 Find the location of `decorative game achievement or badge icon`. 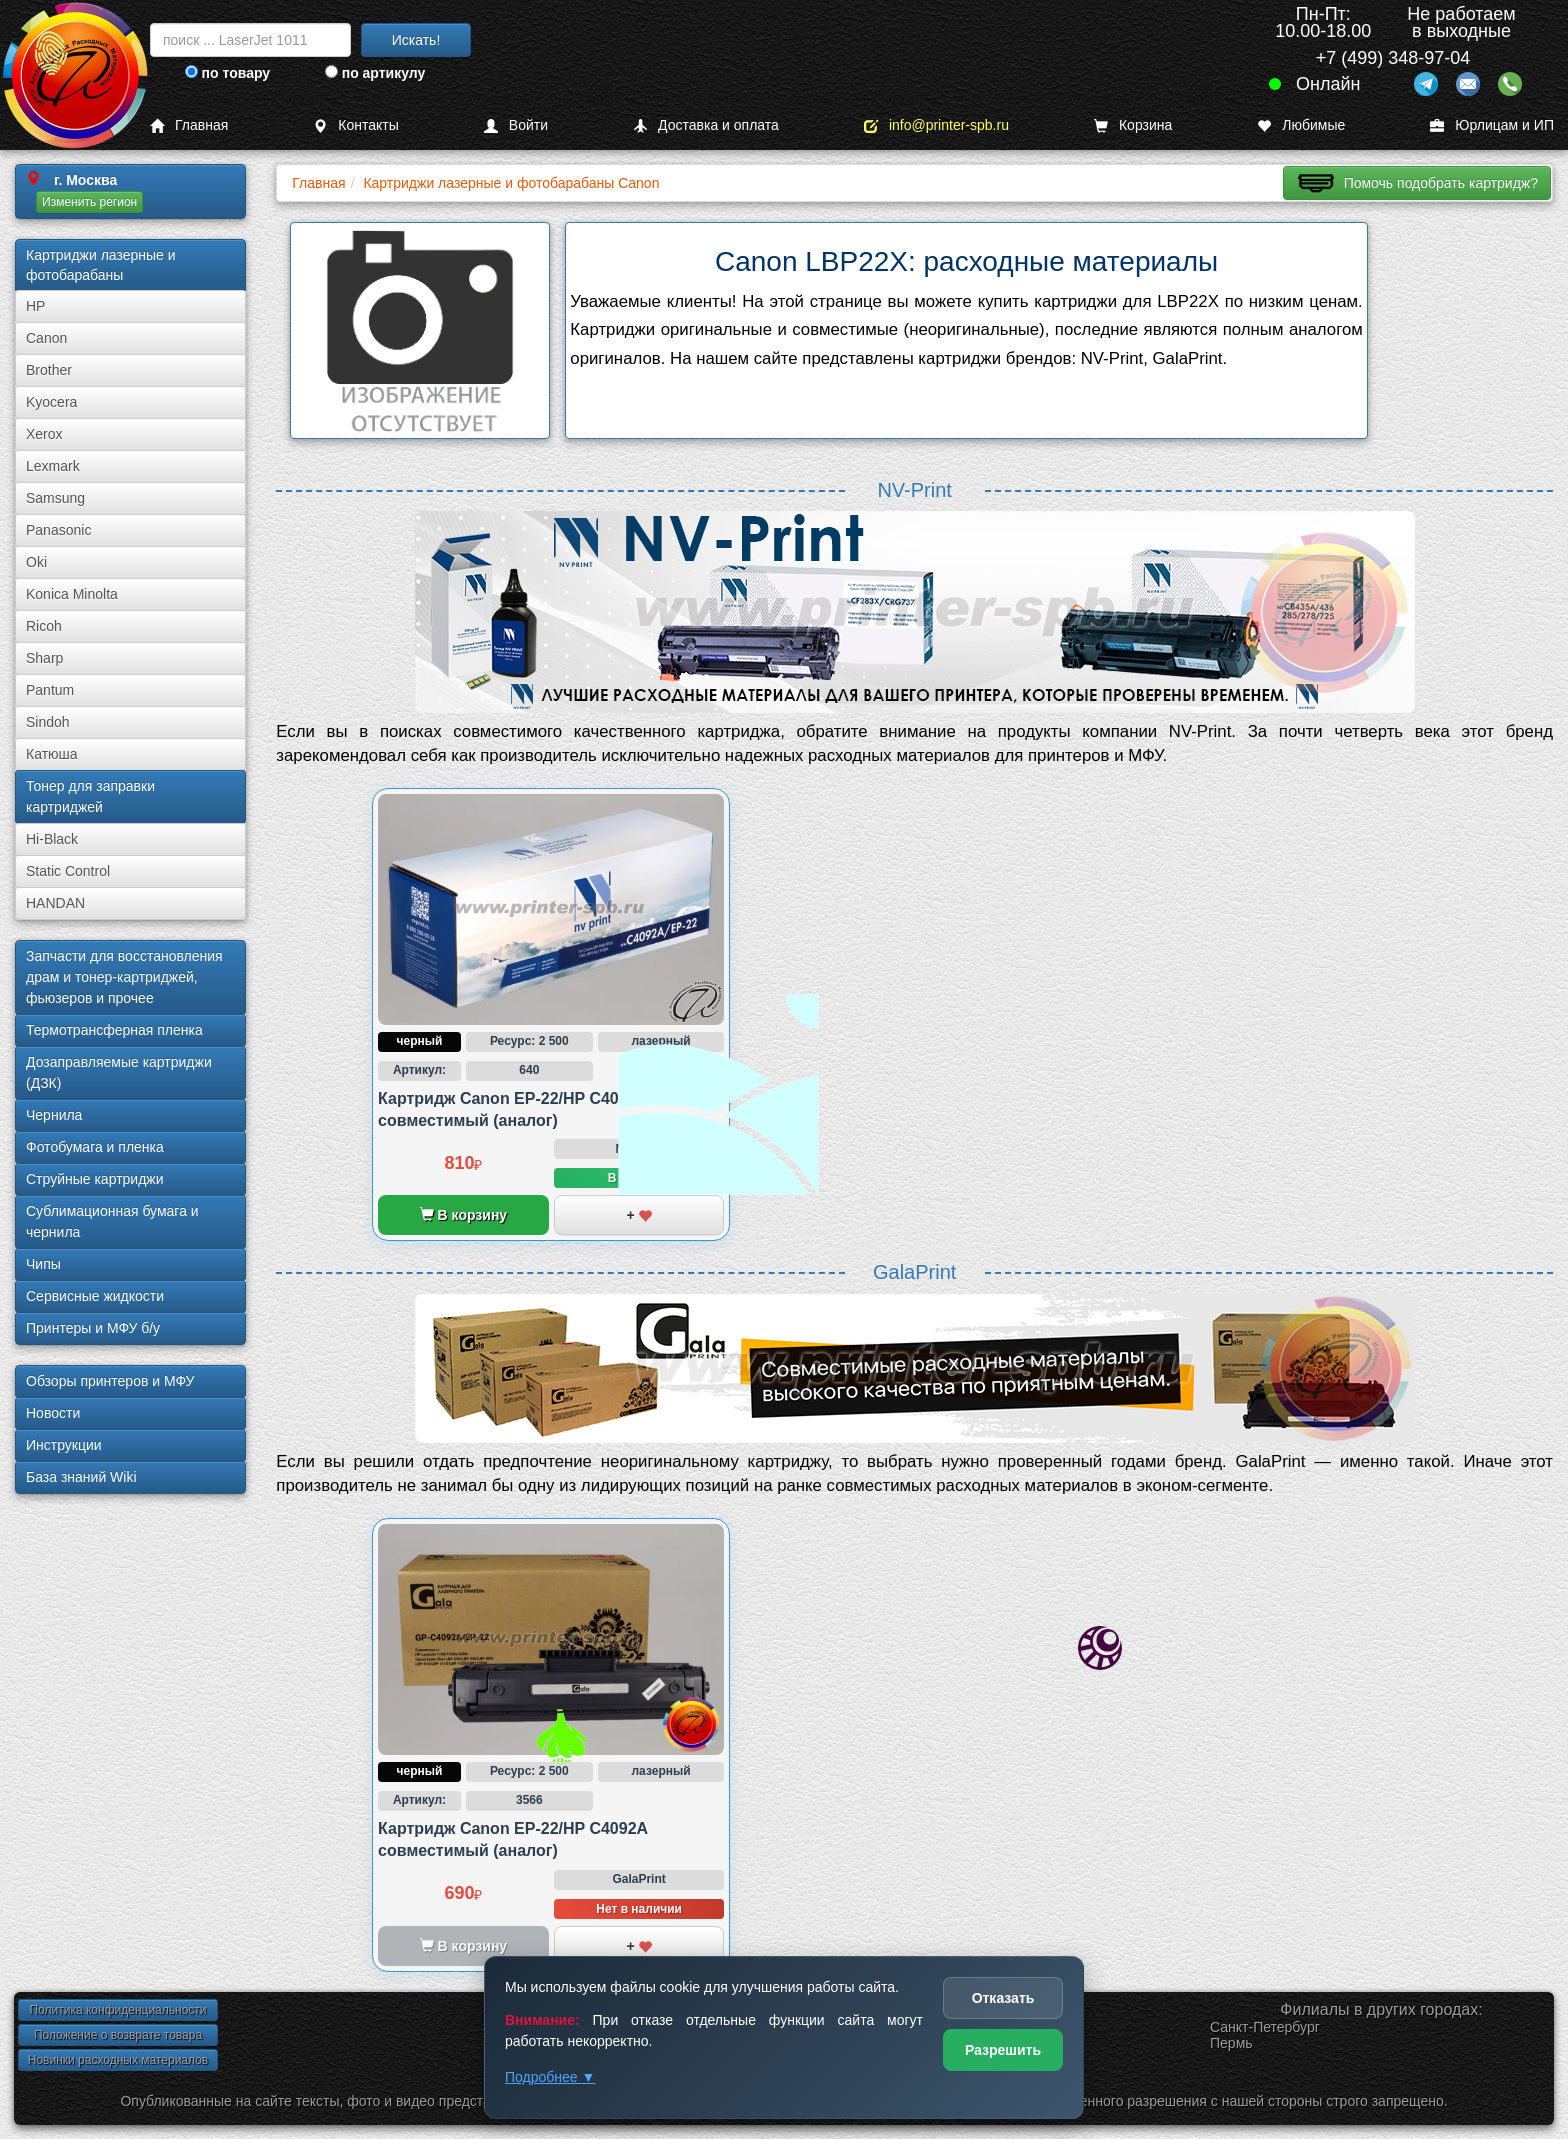

decorative game achievement or badge icon is located at coordinates (1100, 1648).